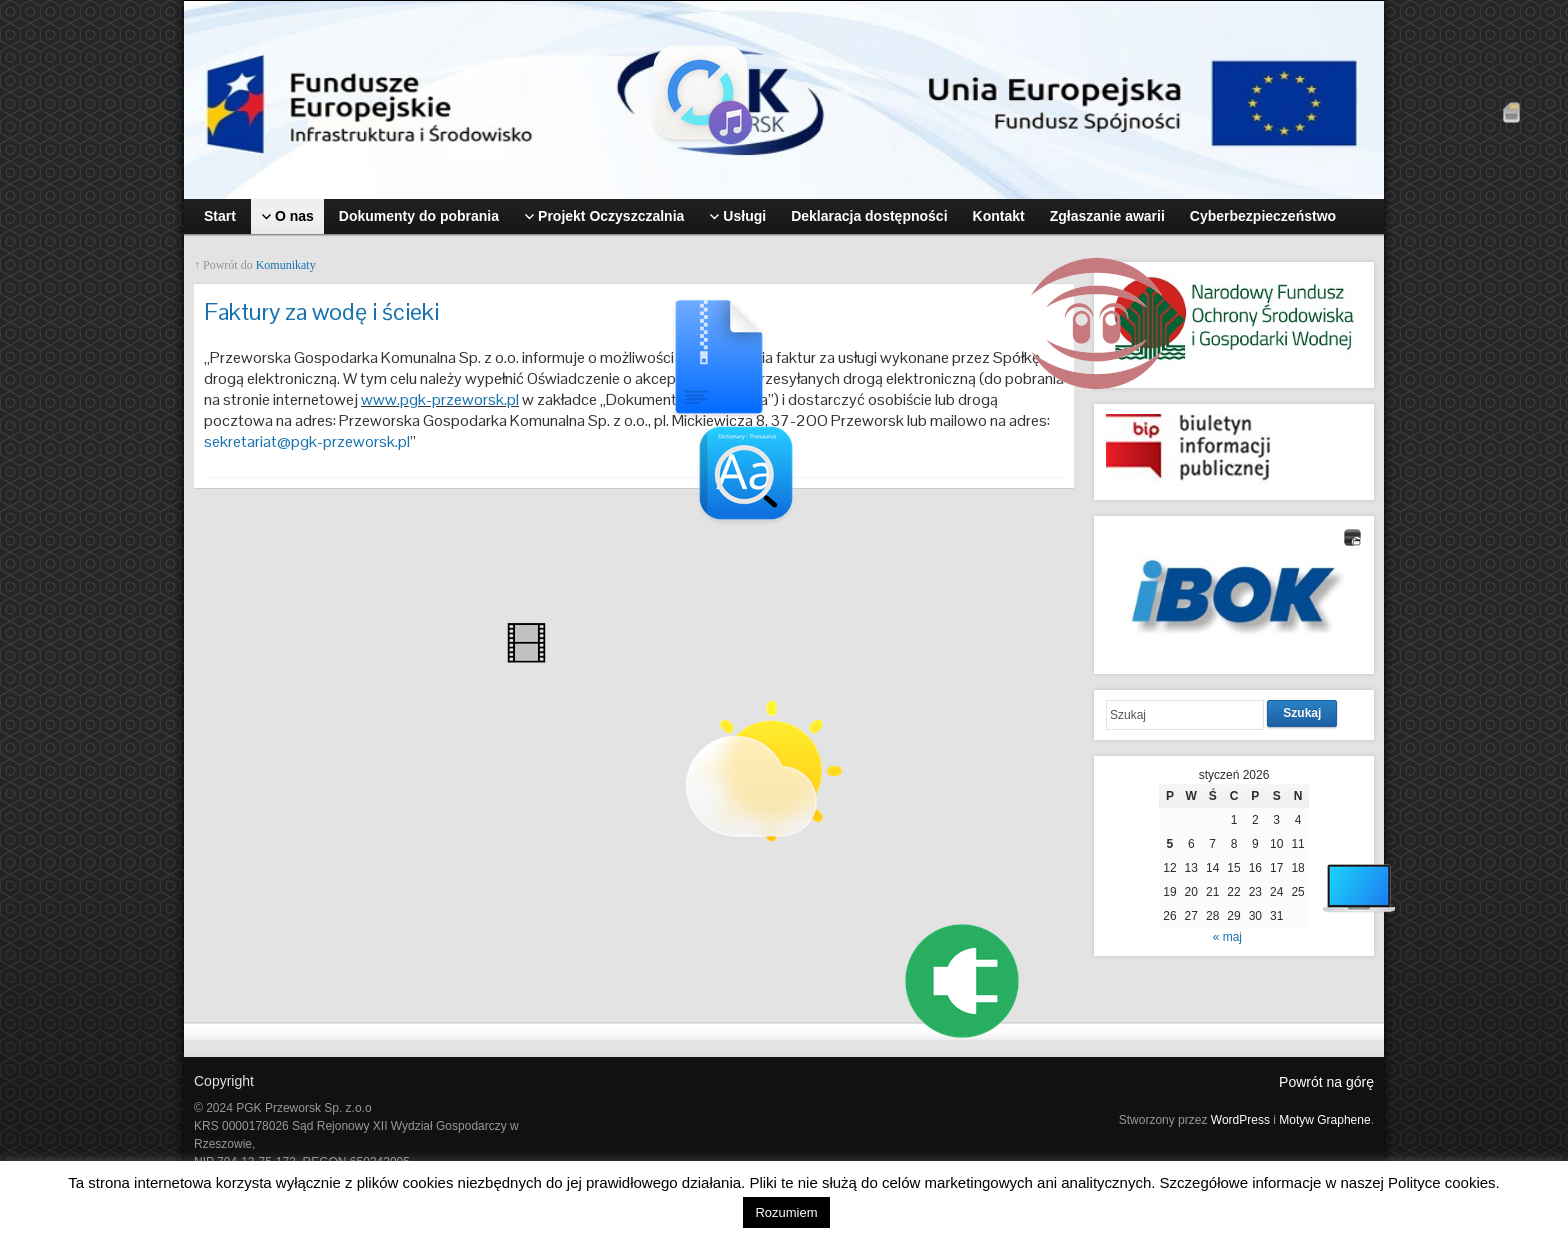 This screenshot has height=1240, width=1568. What do you see at coordinates (962, 981) in the screenshot?
I see `indicates a mounted or connected drive` at bounding box center [962, 981].